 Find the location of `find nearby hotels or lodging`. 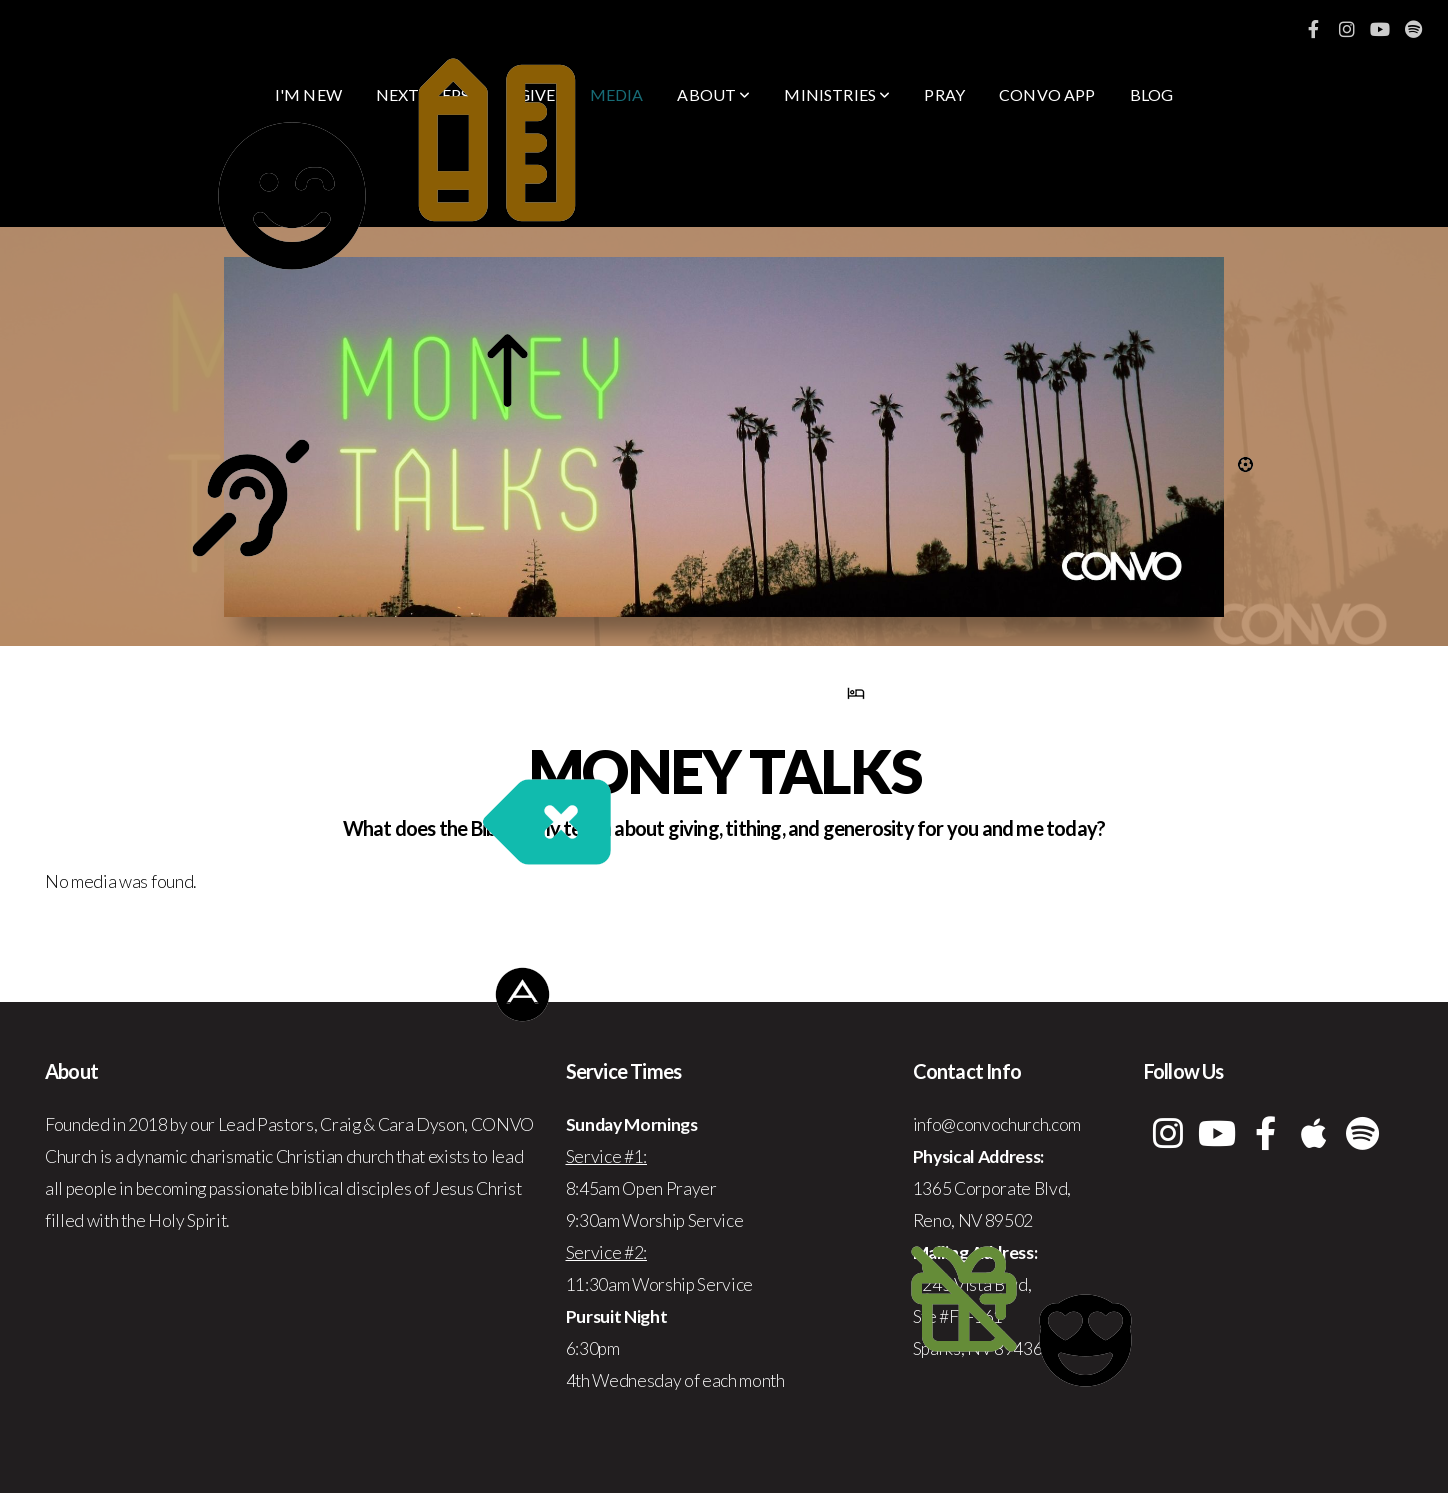

find nearby hotels or lodging is located at coordinates (856, 693).